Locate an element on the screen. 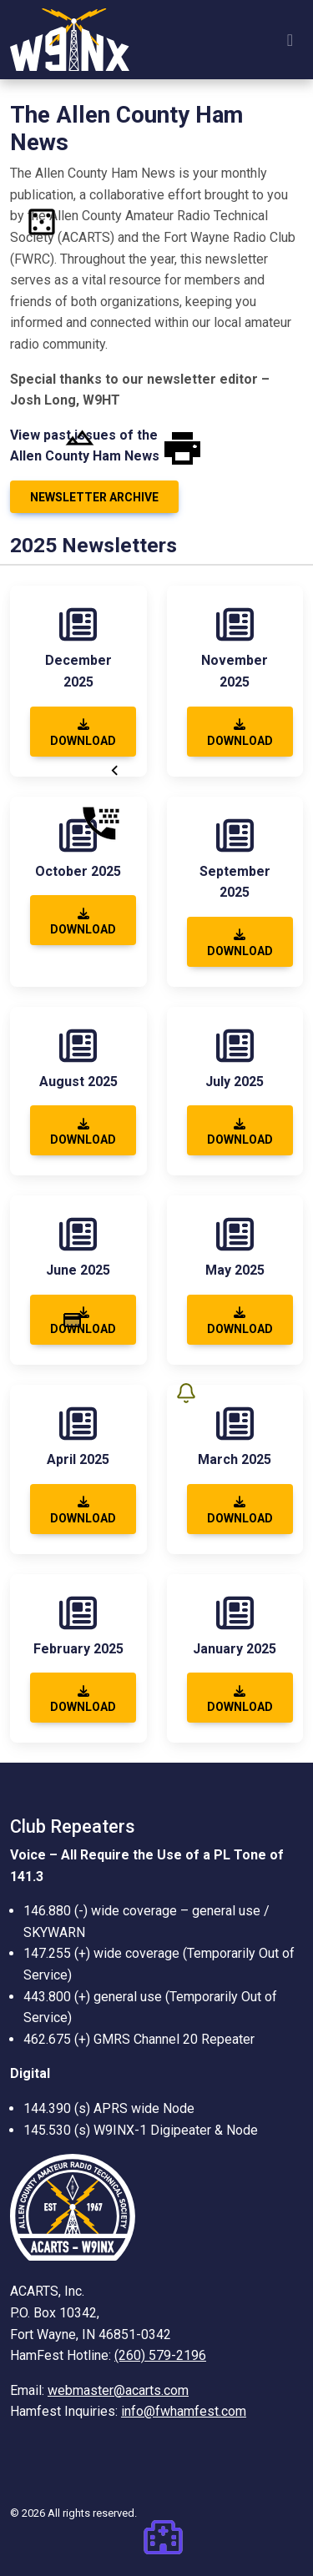 This screenshot has width=313, height=2576. view notifications is located at coordinates (186, 1393).